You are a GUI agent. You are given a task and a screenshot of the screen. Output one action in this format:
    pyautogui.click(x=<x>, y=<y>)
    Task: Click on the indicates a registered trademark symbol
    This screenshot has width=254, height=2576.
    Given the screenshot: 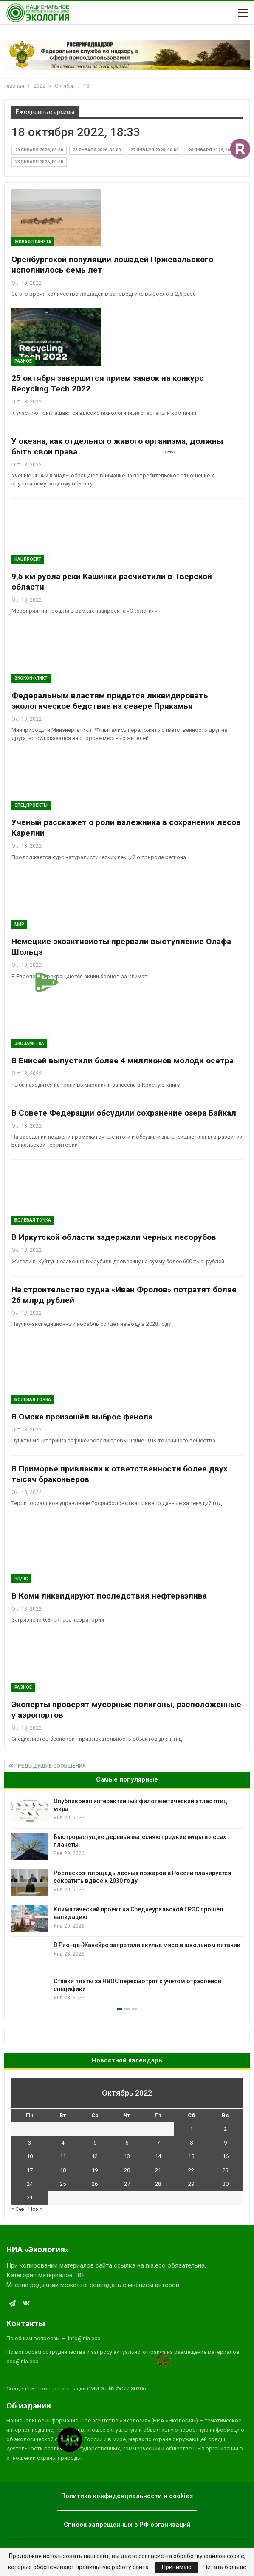 What is the action you would take?
    pyautogui.click(x=240, y=149)
    